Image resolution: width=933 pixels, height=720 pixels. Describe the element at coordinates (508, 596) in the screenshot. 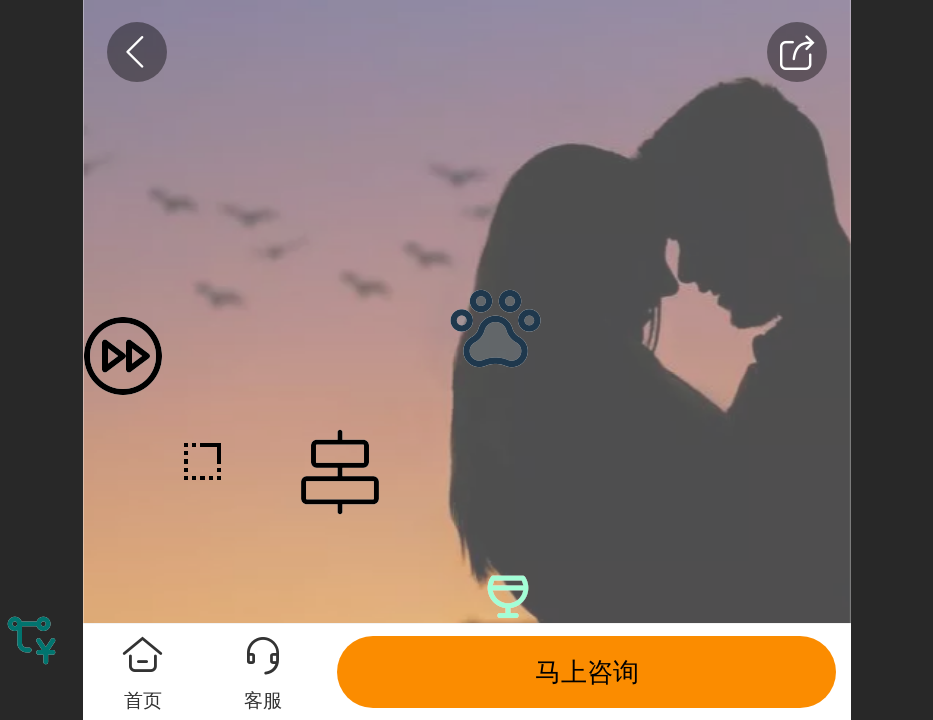

I see `browse alcoholic beverages or drinks menu` at that location.